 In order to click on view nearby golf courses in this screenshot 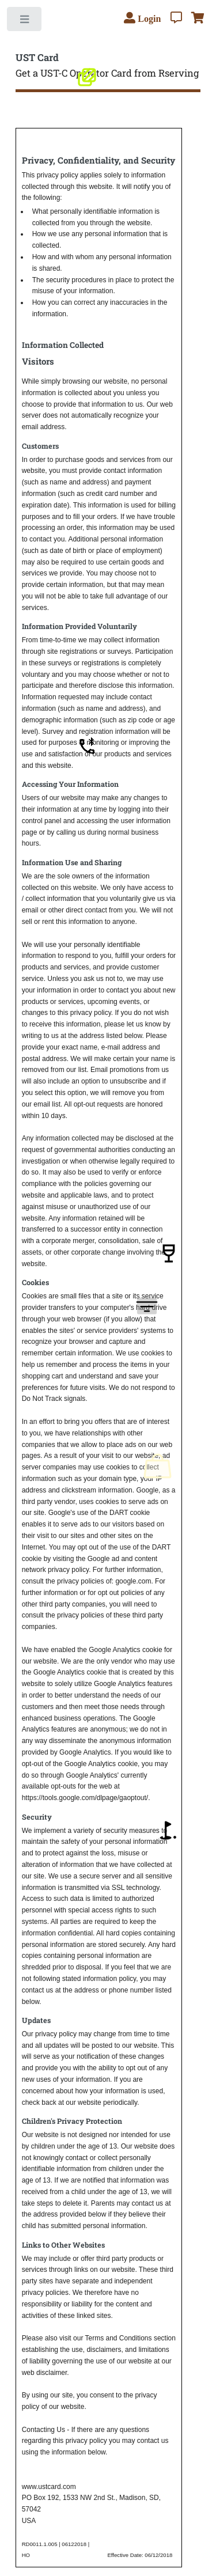, I will do `click(168, 1830)`.